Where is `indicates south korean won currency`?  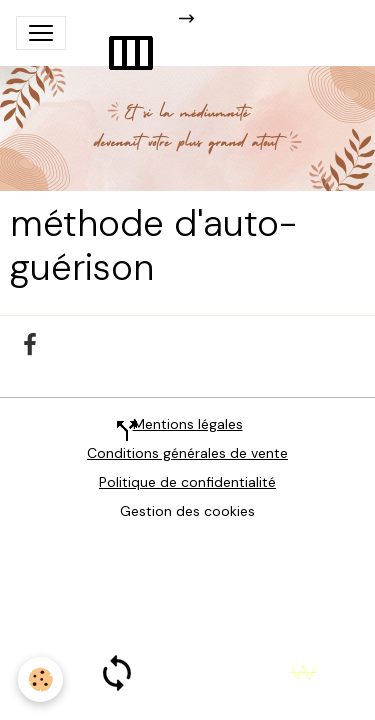 indicates south korean won currency is located at coordinates (303, 671).